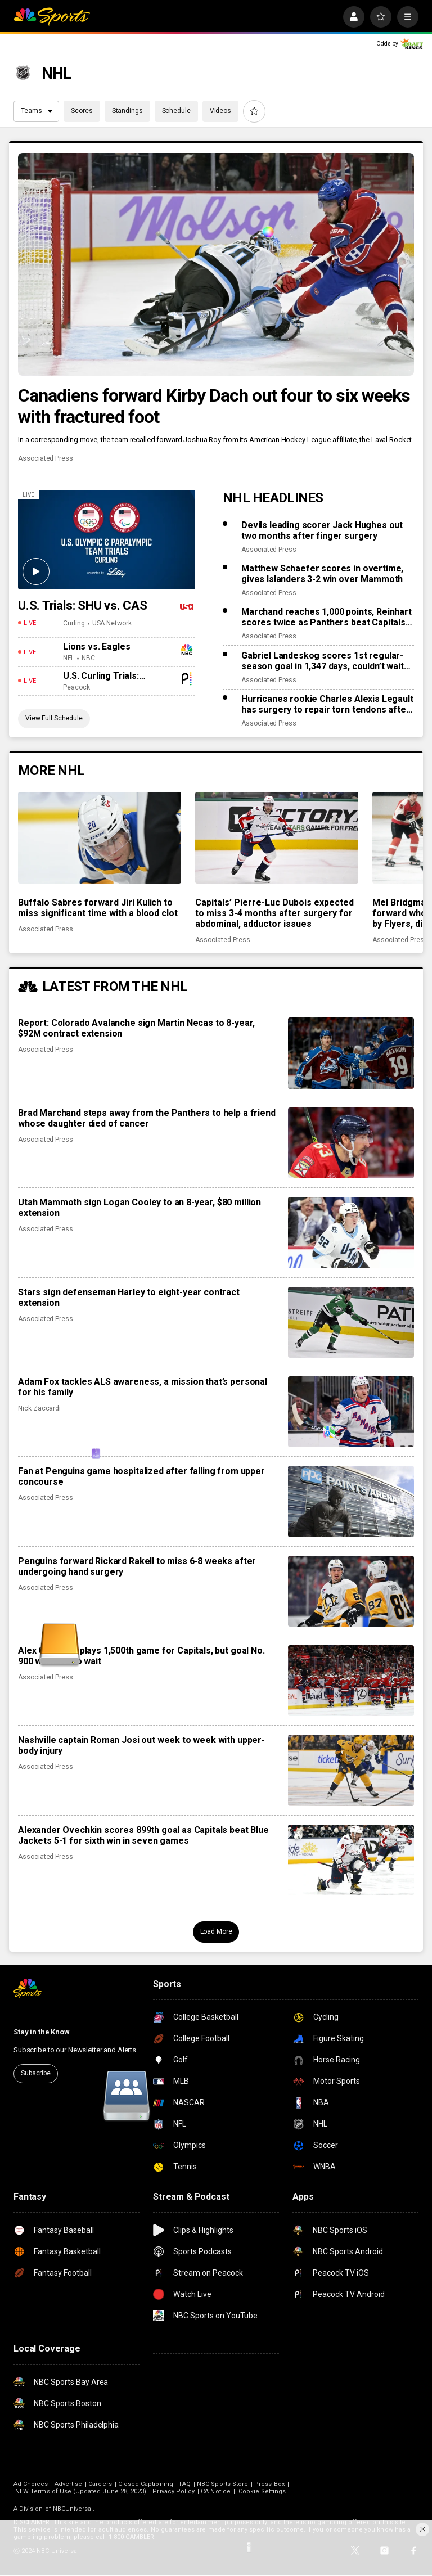  I want to click on open apple maps application, so click(329, 1432).